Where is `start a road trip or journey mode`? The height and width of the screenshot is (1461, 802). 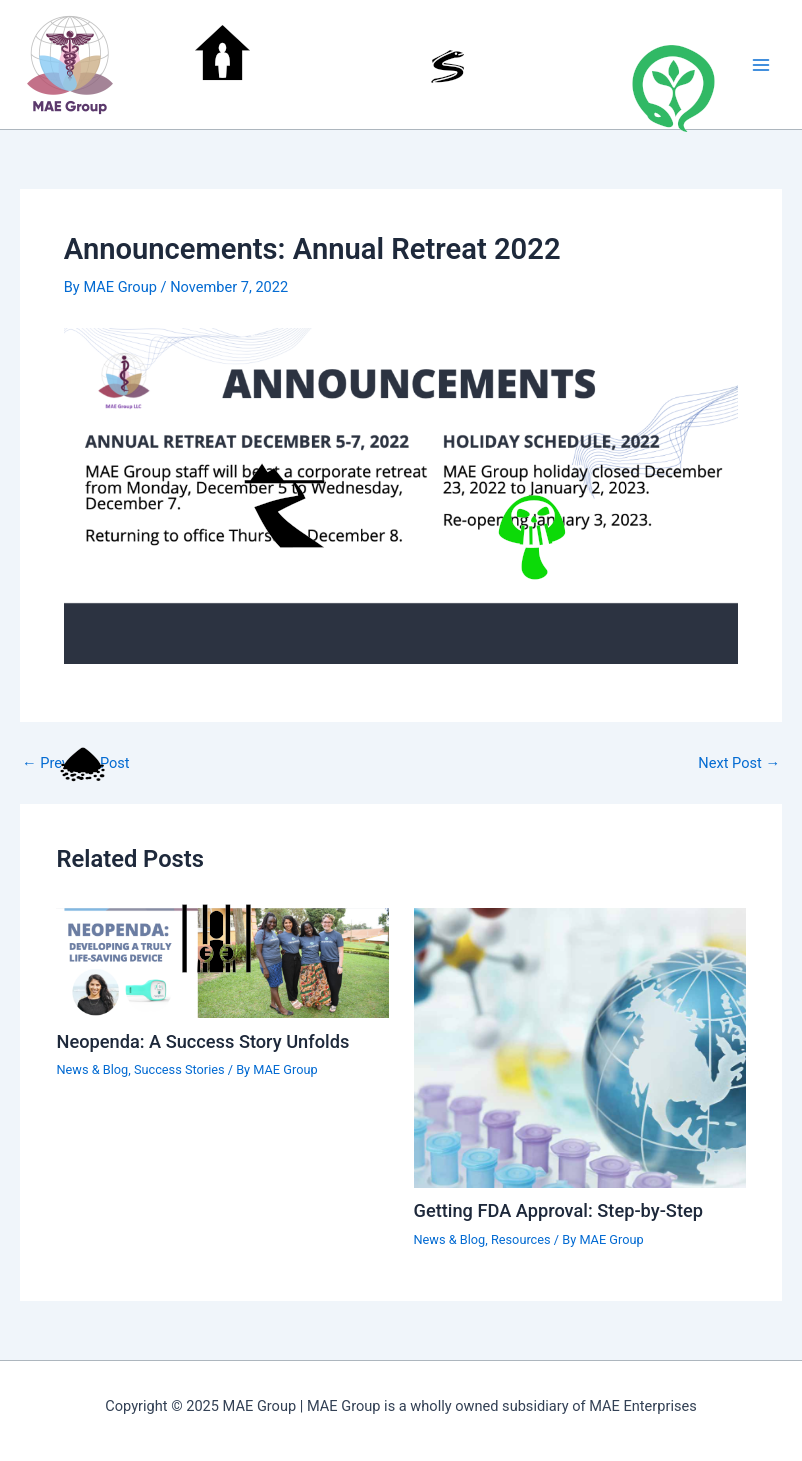 start a road trip or journey mode is located at coordinates (284, 505).